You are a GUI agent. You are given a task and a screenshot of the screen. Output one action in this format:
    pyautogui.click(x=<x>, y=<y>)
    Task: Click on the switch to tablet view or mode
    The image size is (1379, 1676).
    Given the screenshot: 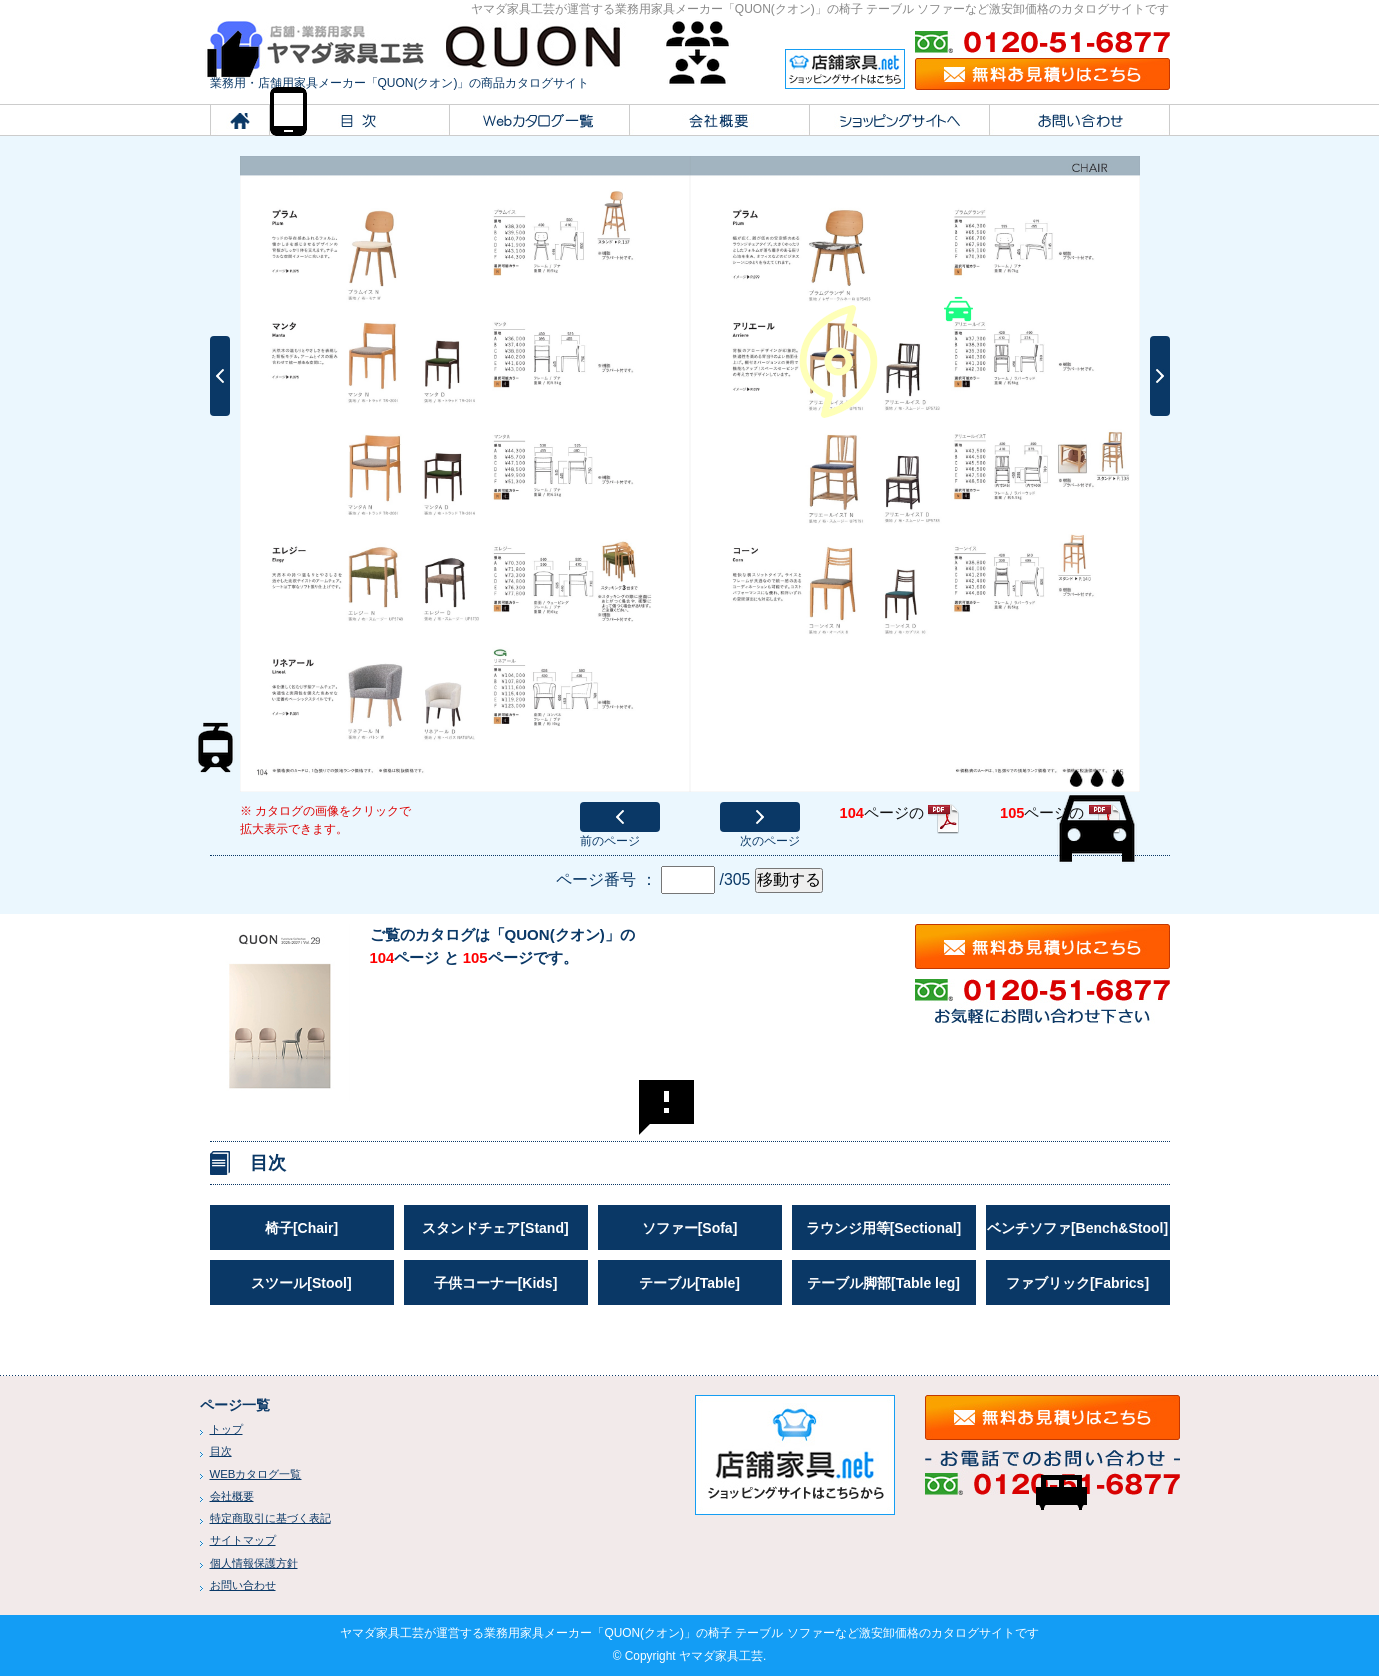 What is the action you would take?
    pyautogui.click(x=288, y=111)
    